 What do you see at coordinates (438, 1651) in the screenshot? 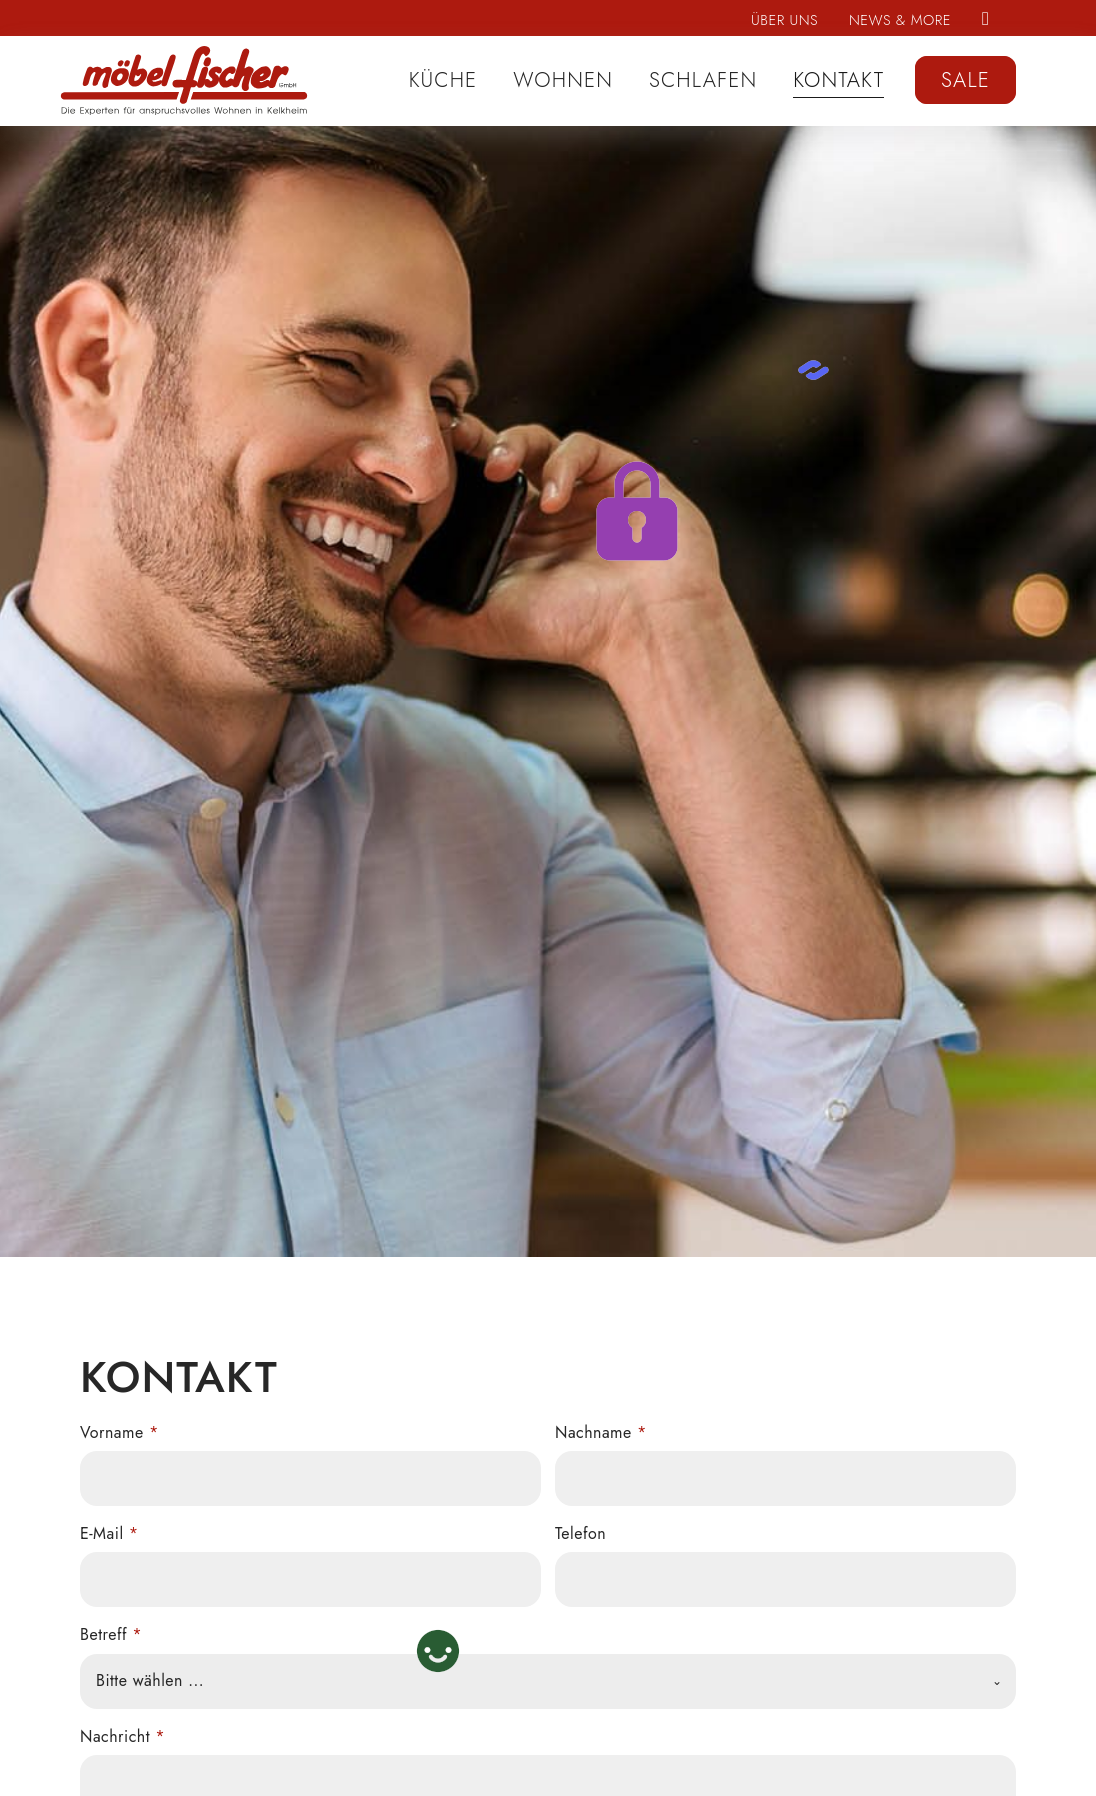
I see `open emoji picker` at bounding box center [438, 1651].